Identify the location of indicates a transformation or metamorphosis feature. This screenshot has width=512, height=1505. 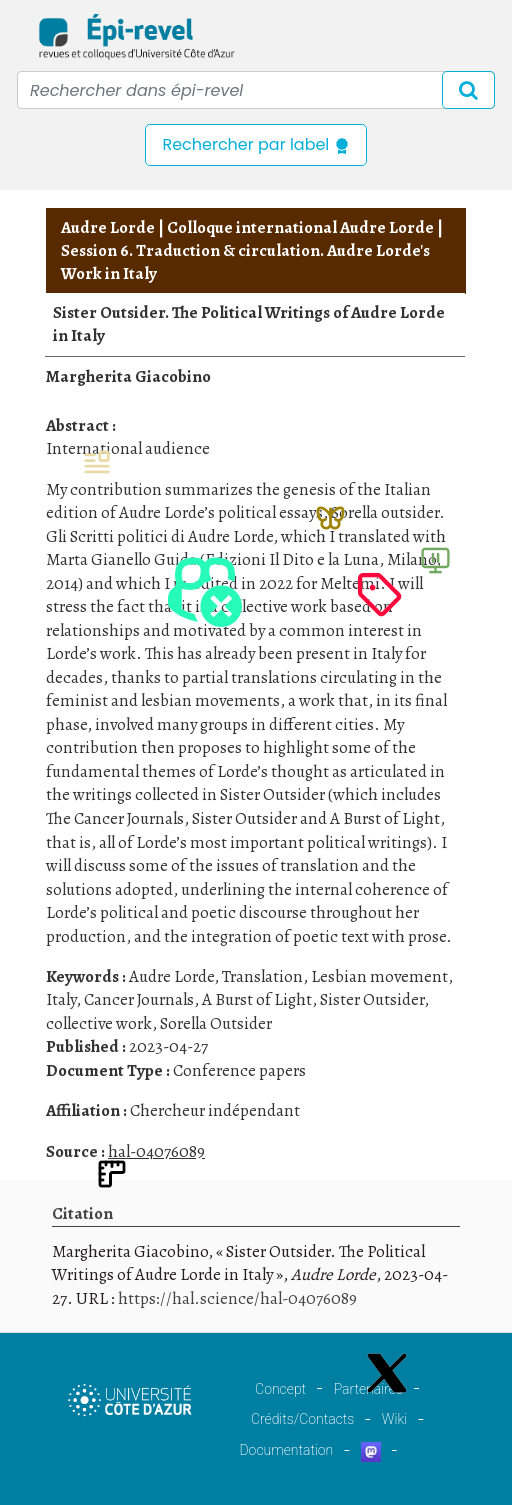
(330, 517).